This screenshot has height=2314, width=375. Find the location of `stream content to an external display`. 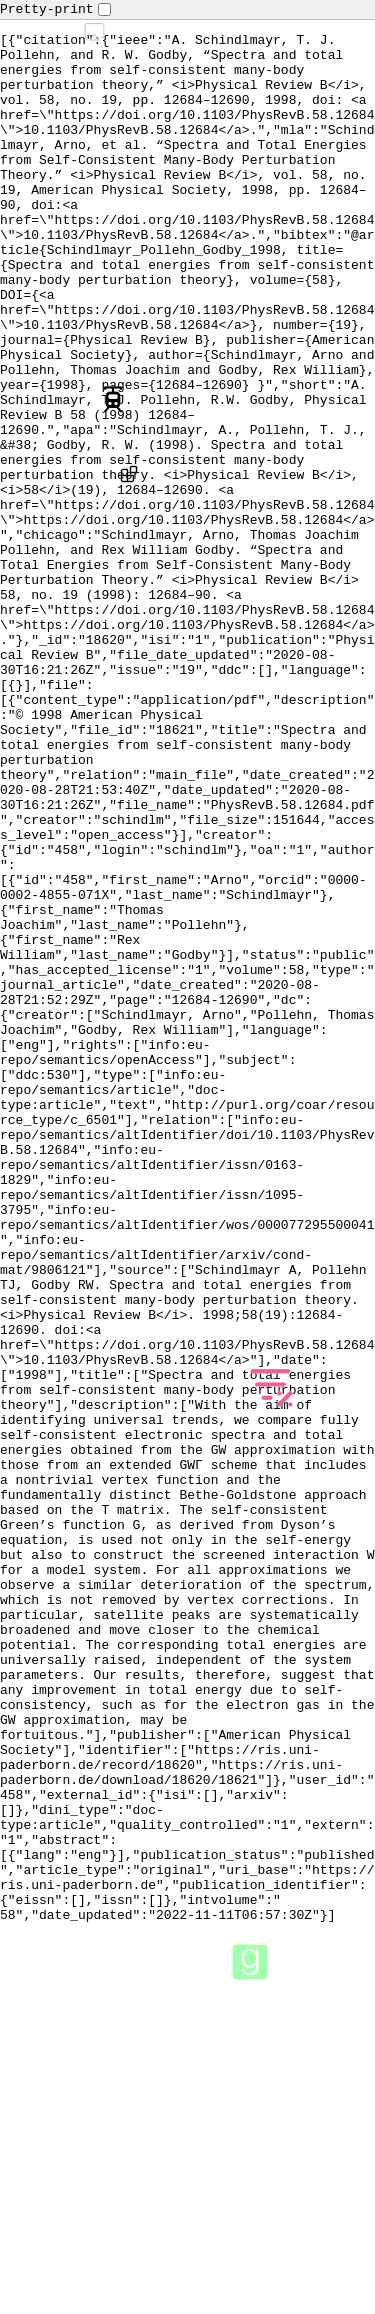

stream content to an external display is located at coordinates (94, 31).